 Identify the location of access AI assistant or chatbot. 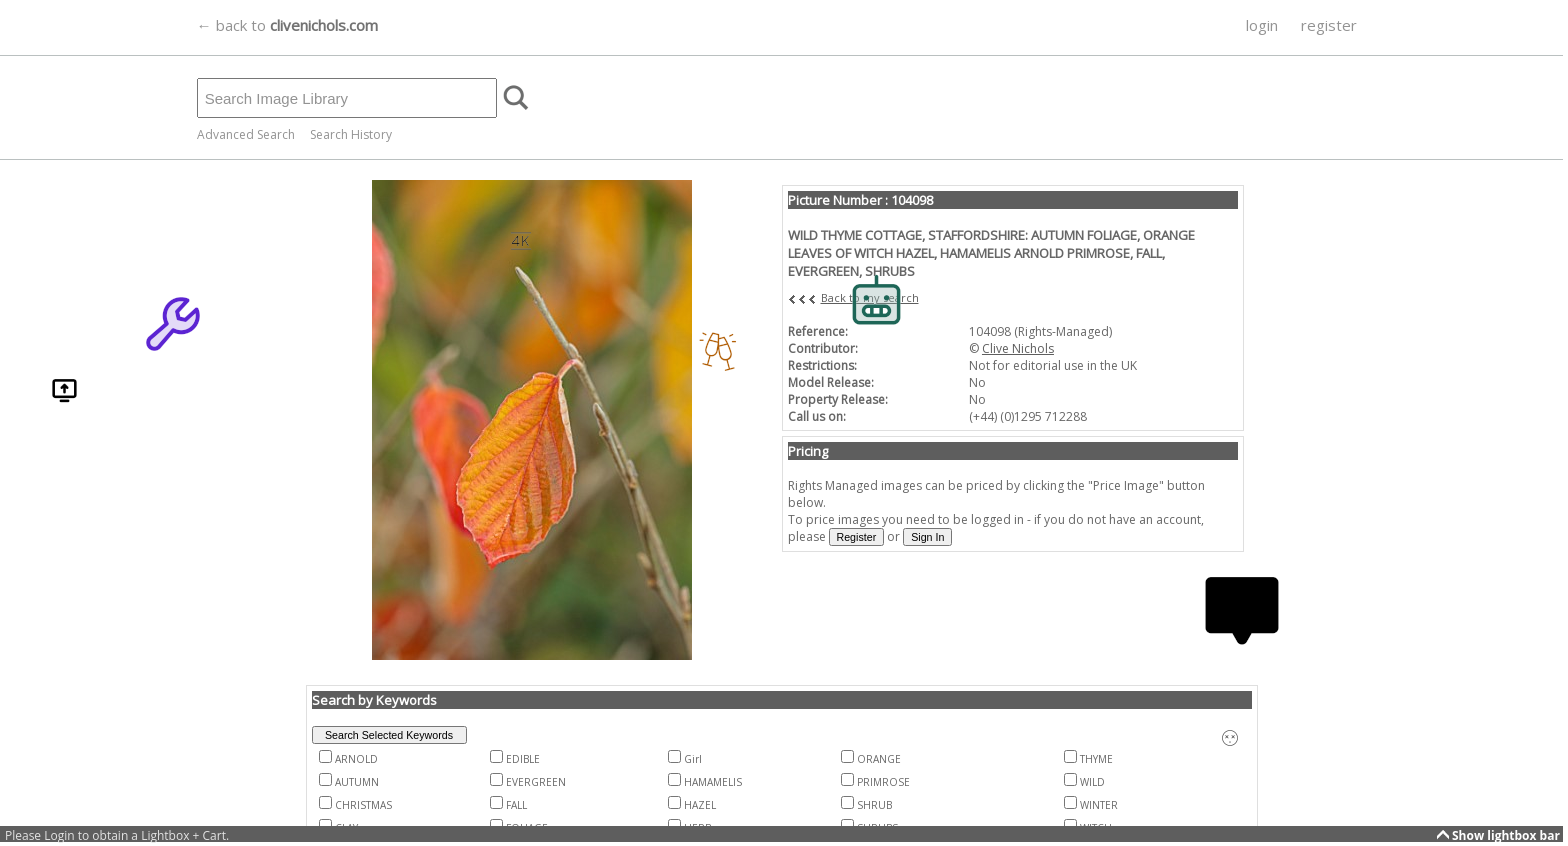
(876, 302).